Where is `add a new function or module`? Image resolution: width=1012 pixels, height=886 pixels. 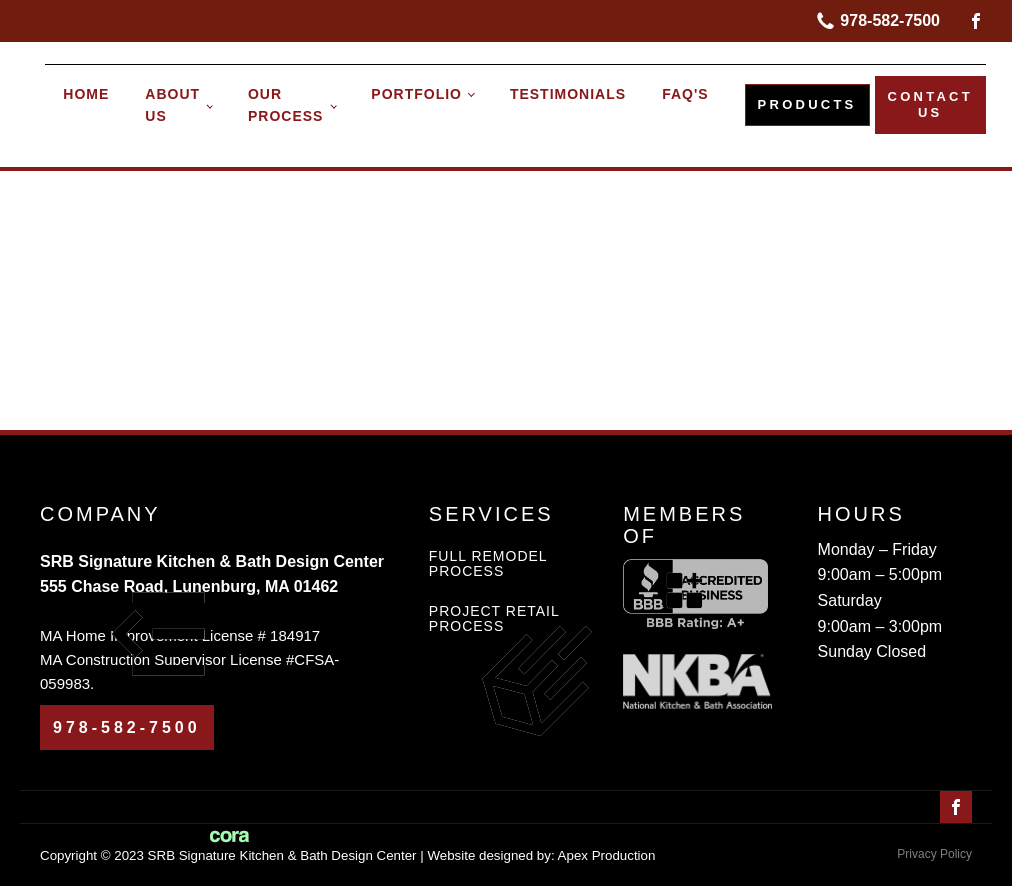 add a new function or module is located at coordinates (684, 590).